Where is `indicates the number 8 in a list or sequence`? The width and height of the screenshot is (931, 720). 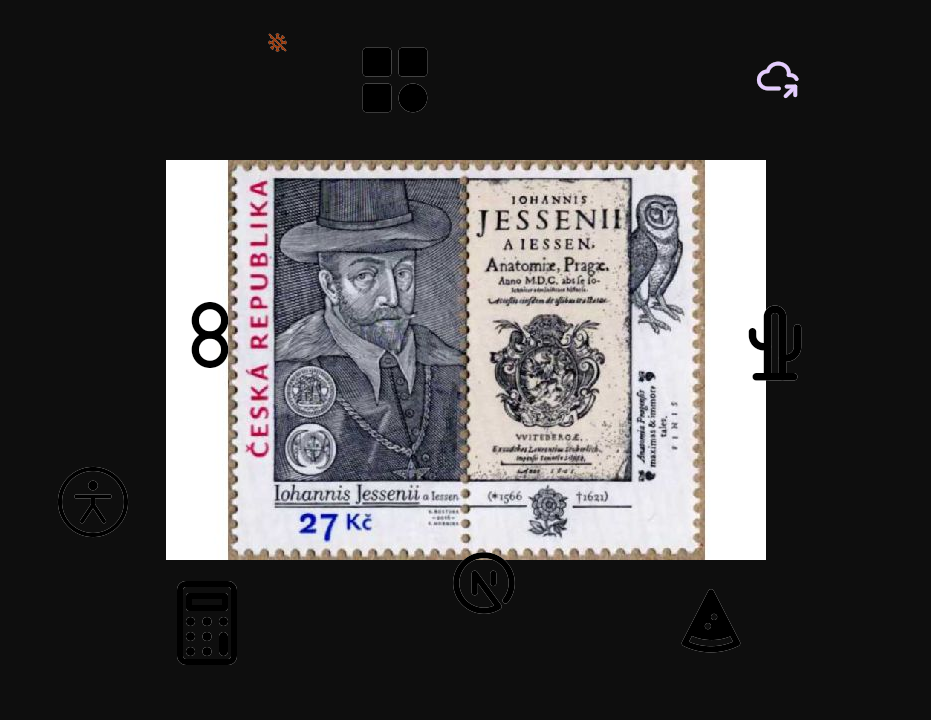 indicates the number 8 in a list or sequence is located at coordinates (210, 335).